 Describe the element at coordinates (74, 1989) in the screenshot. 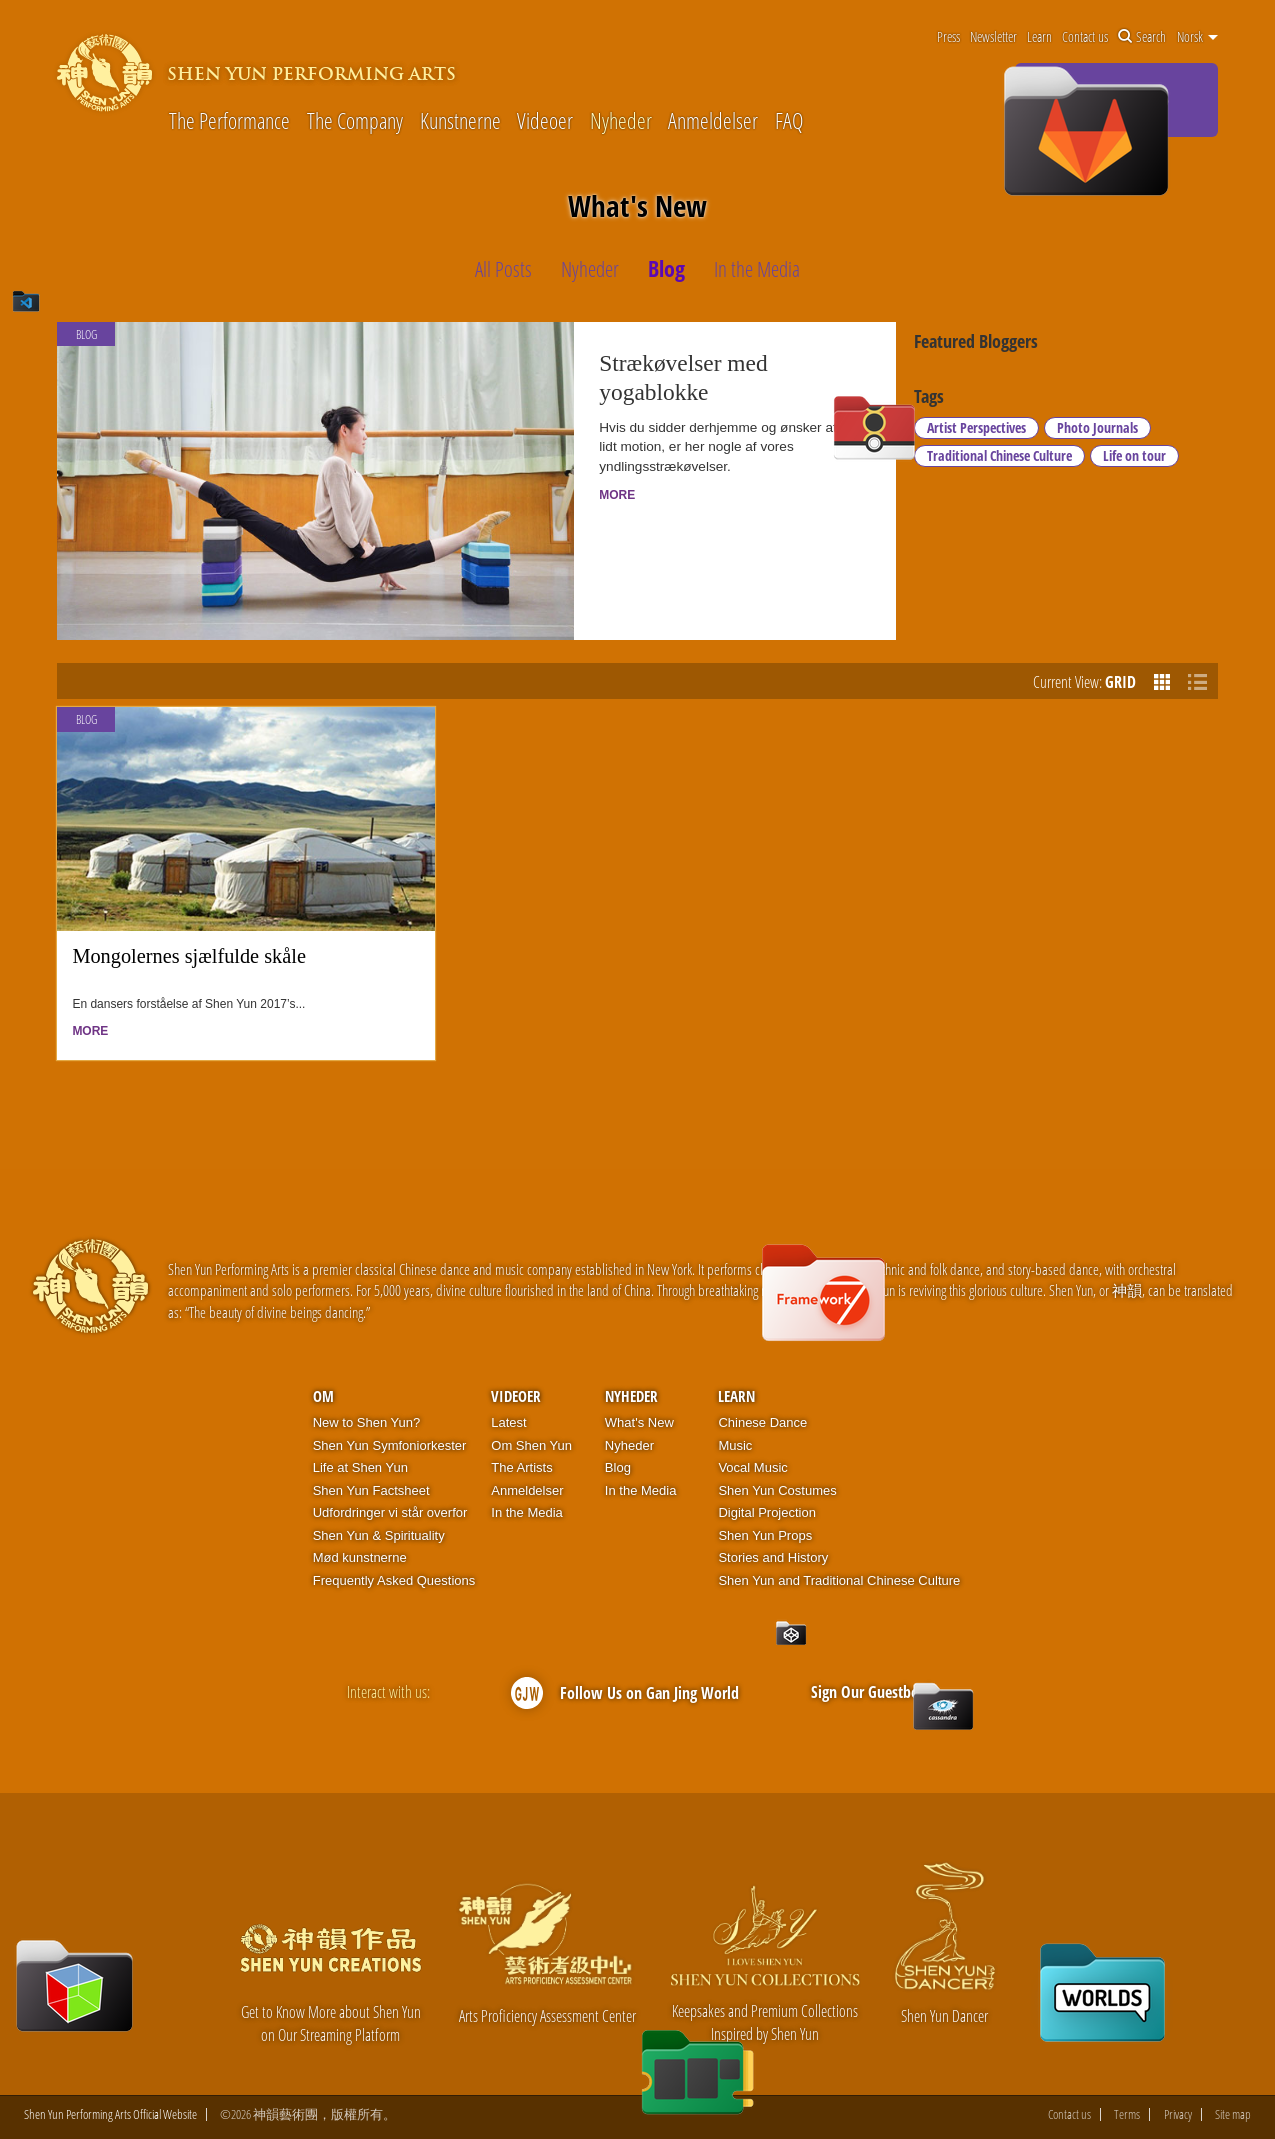

I see `open gtk folder` at that location.